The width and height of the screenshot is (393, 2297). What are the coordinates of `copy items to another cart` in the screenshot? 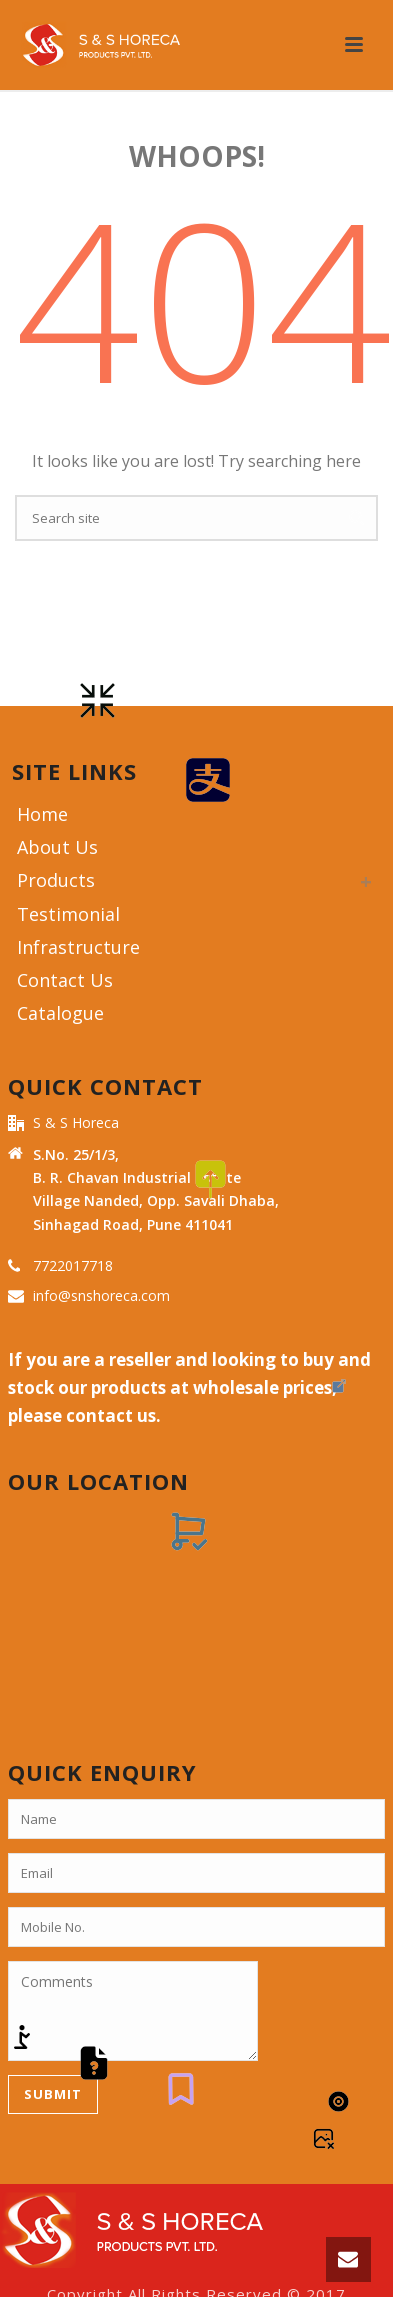 It's located at (188, 1531).